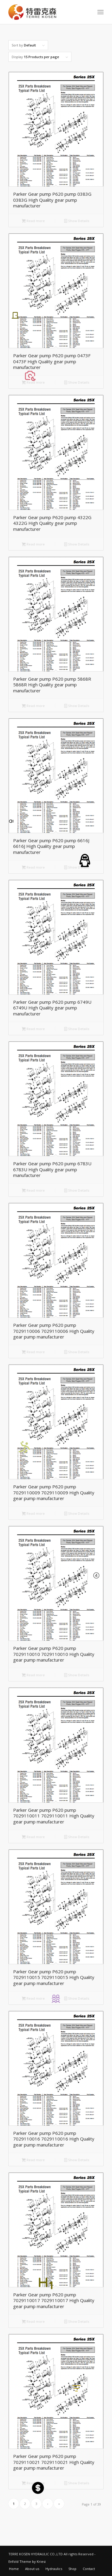 This screenshot has height=2576, width=112. Describe the element at coordinates (30, 375) in the screenshot. I see `switch to night mode camera` at that location.